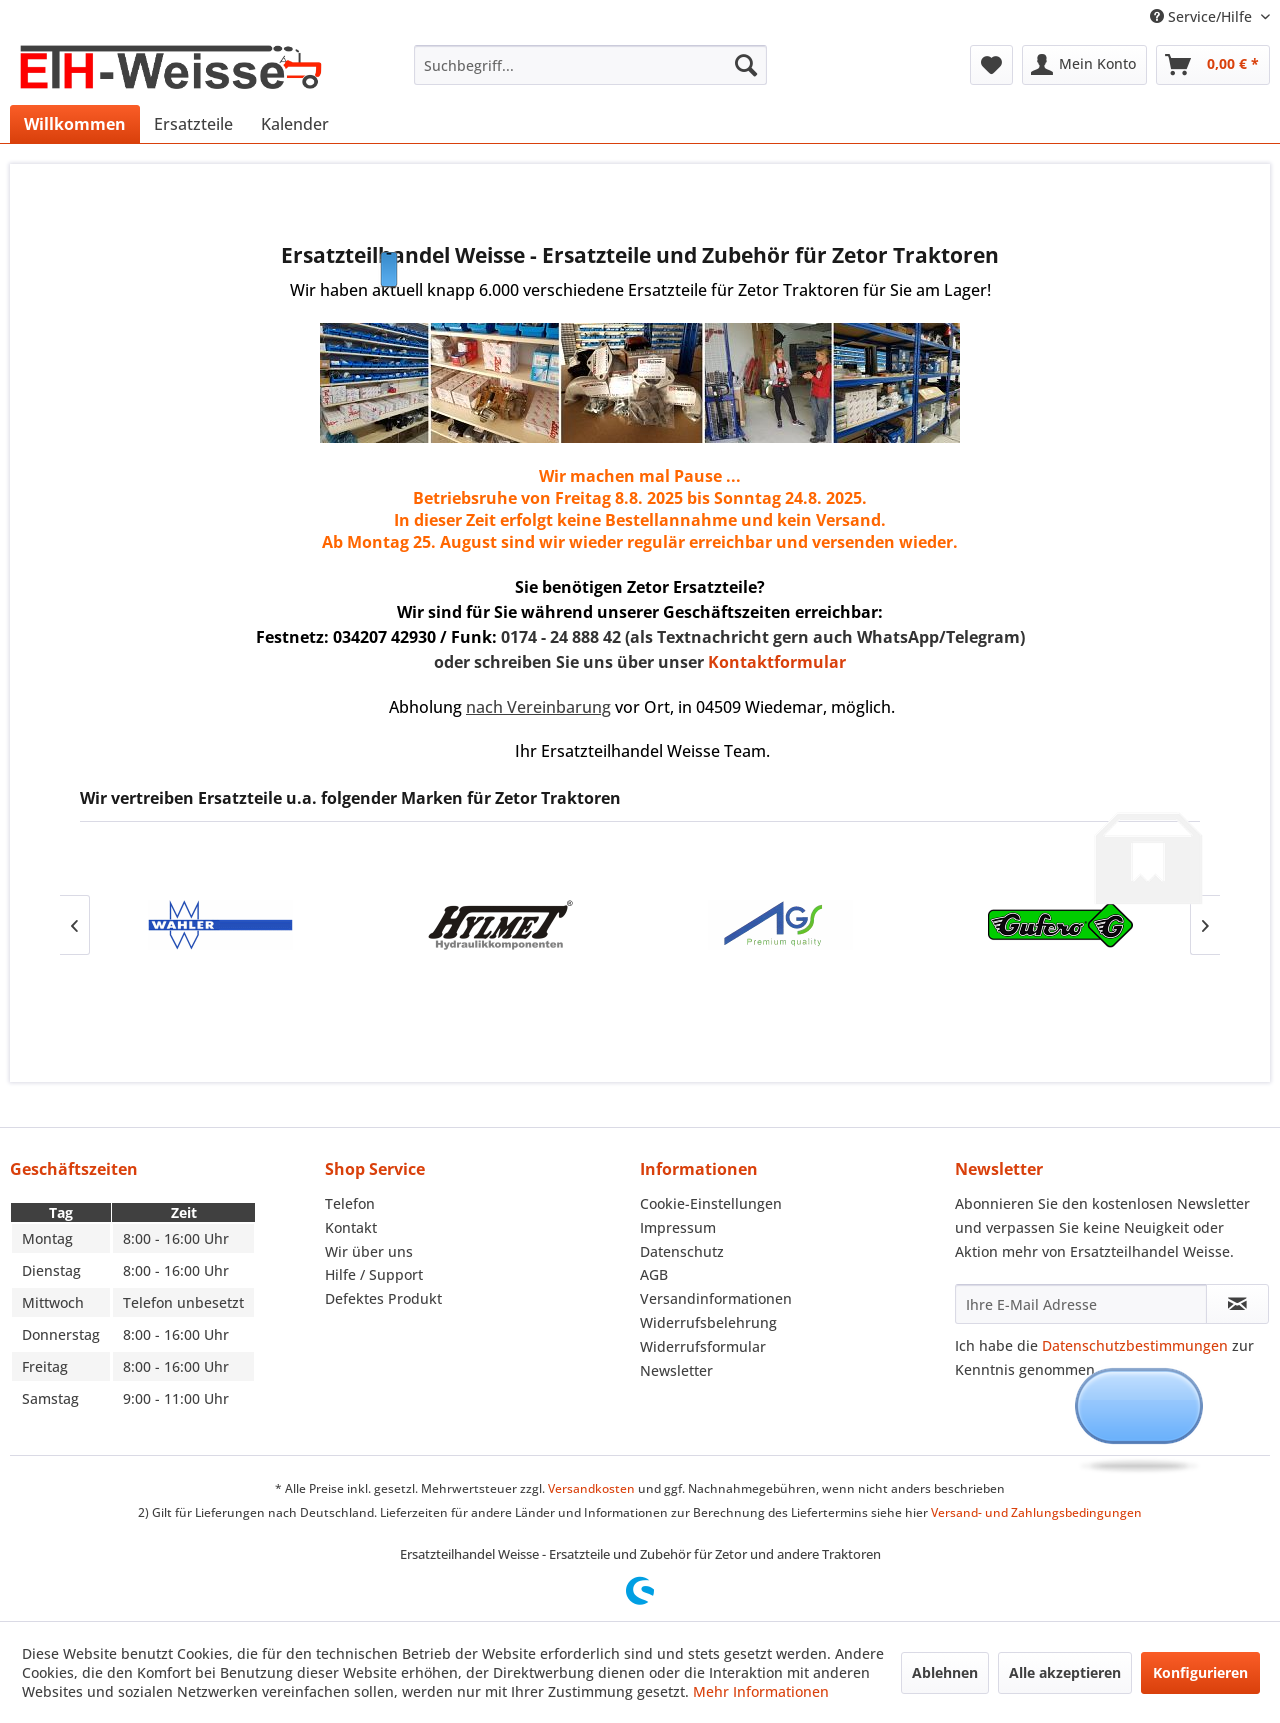 Image resolution: width=1280 pixels, height=1723 pixels. Describe the element at coordinates (389, 270) in the screenshot. I see `connected iPhone device` at that location.